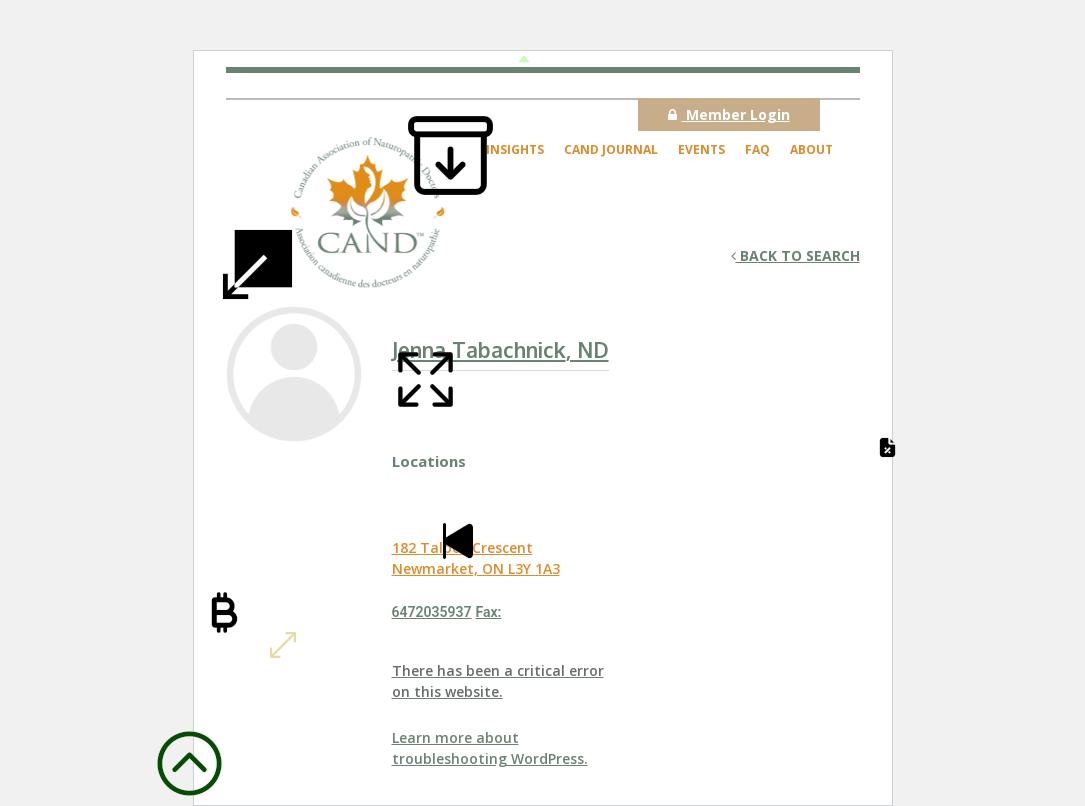  I want to click on skip to the previous track, so click(458, 541).